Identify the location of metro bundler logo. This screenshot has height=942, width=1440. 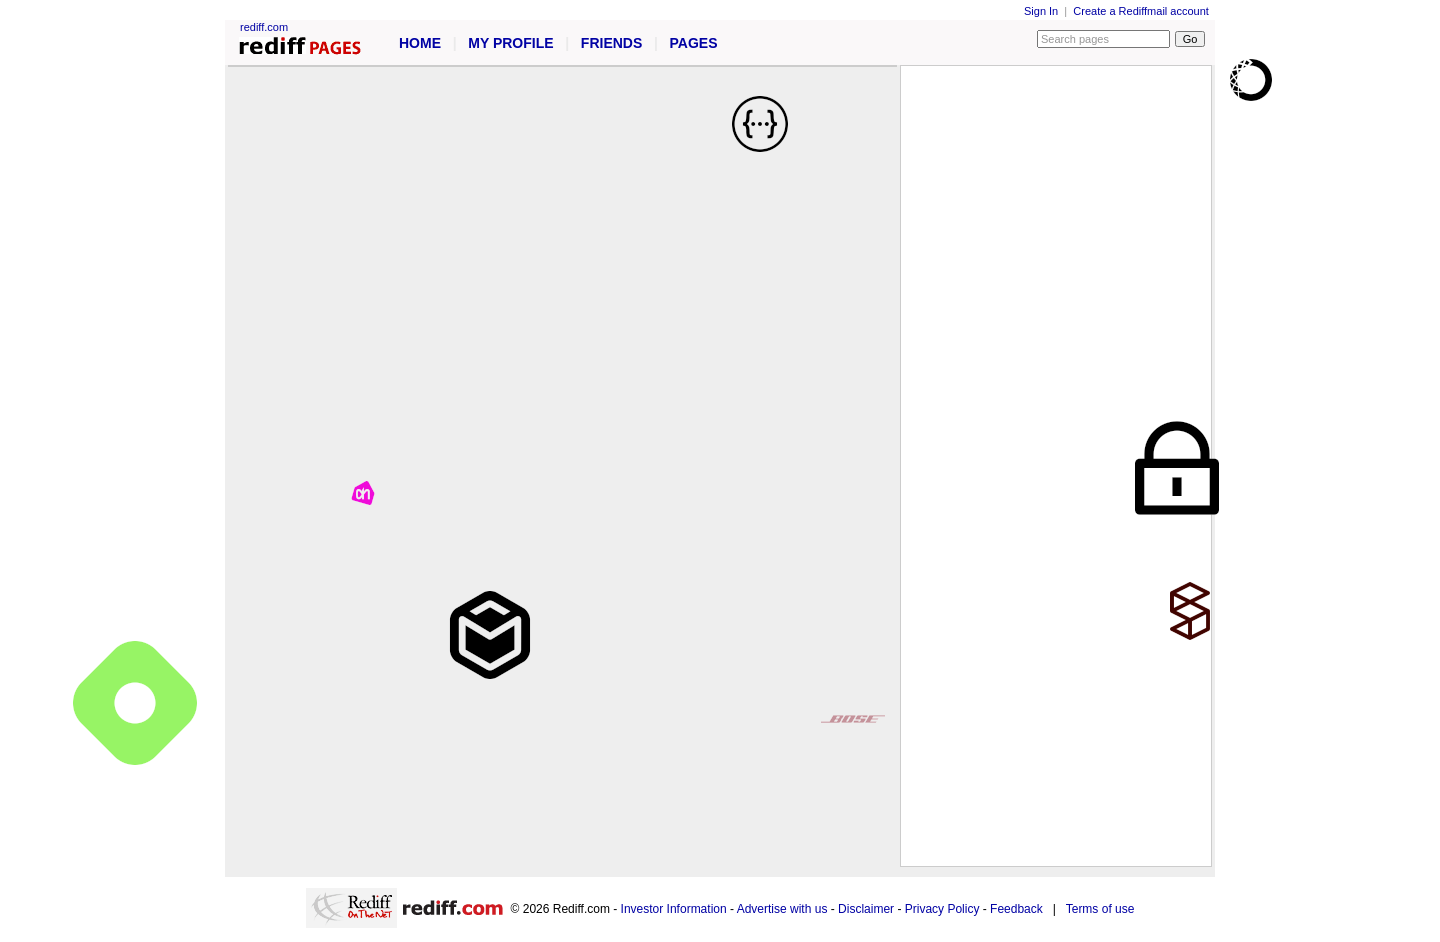
(490, 635).